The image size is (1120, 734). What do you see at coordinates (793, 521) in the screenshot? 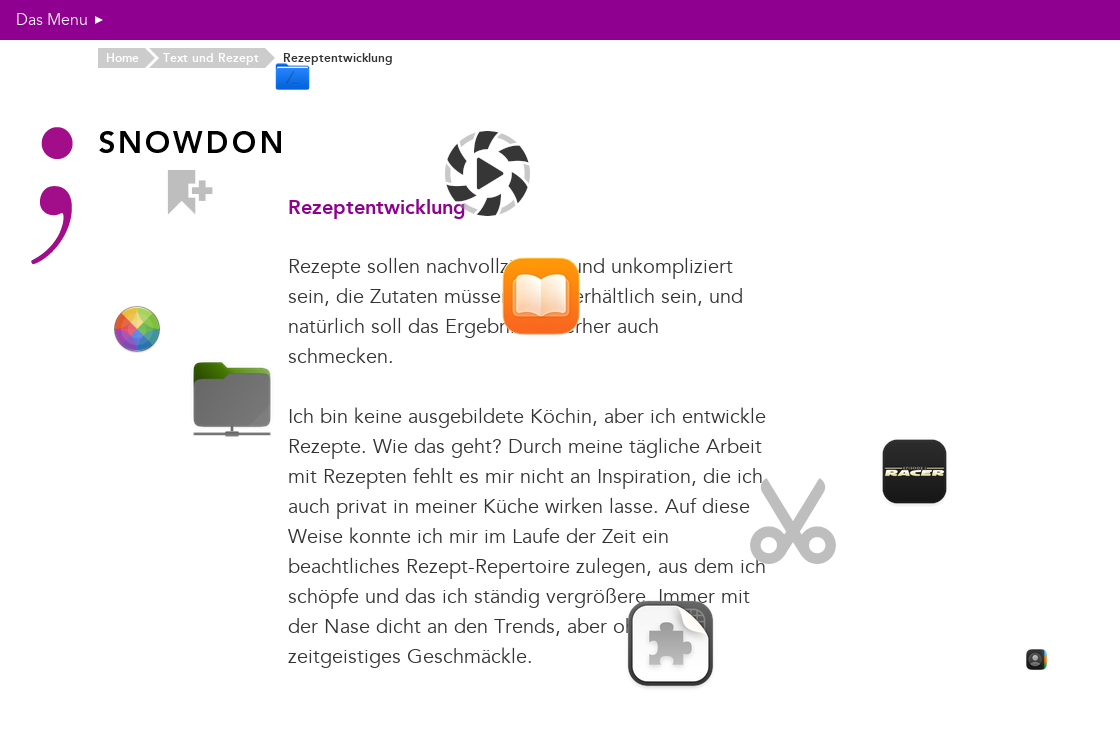
I see `cut selected content to clipboard` at bounding box center [793, 521].